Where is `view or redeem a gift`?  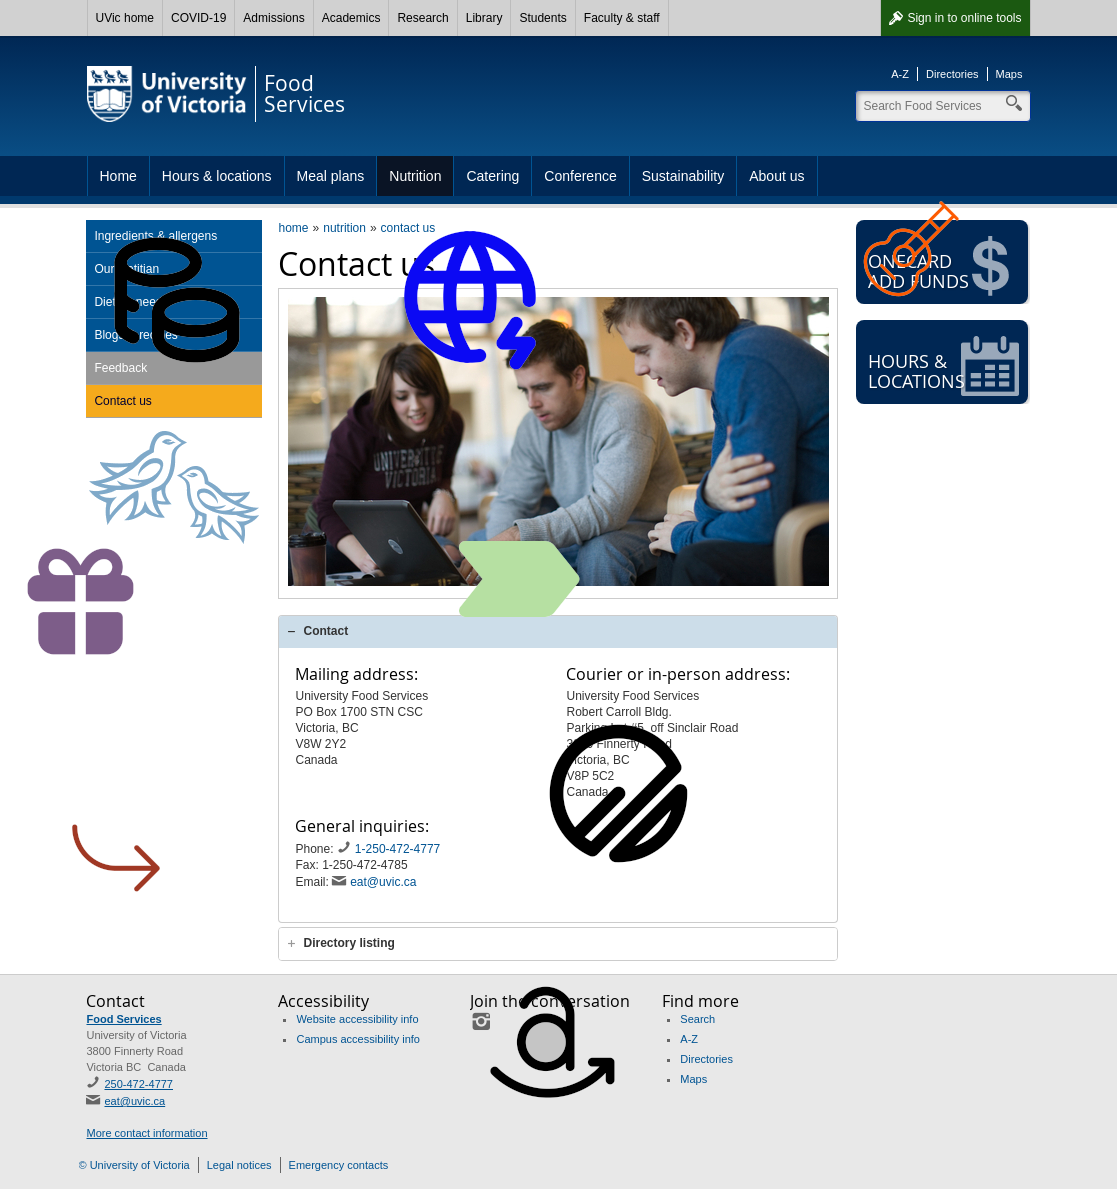 view or redeem a gift is located at coordinates (80, 601).